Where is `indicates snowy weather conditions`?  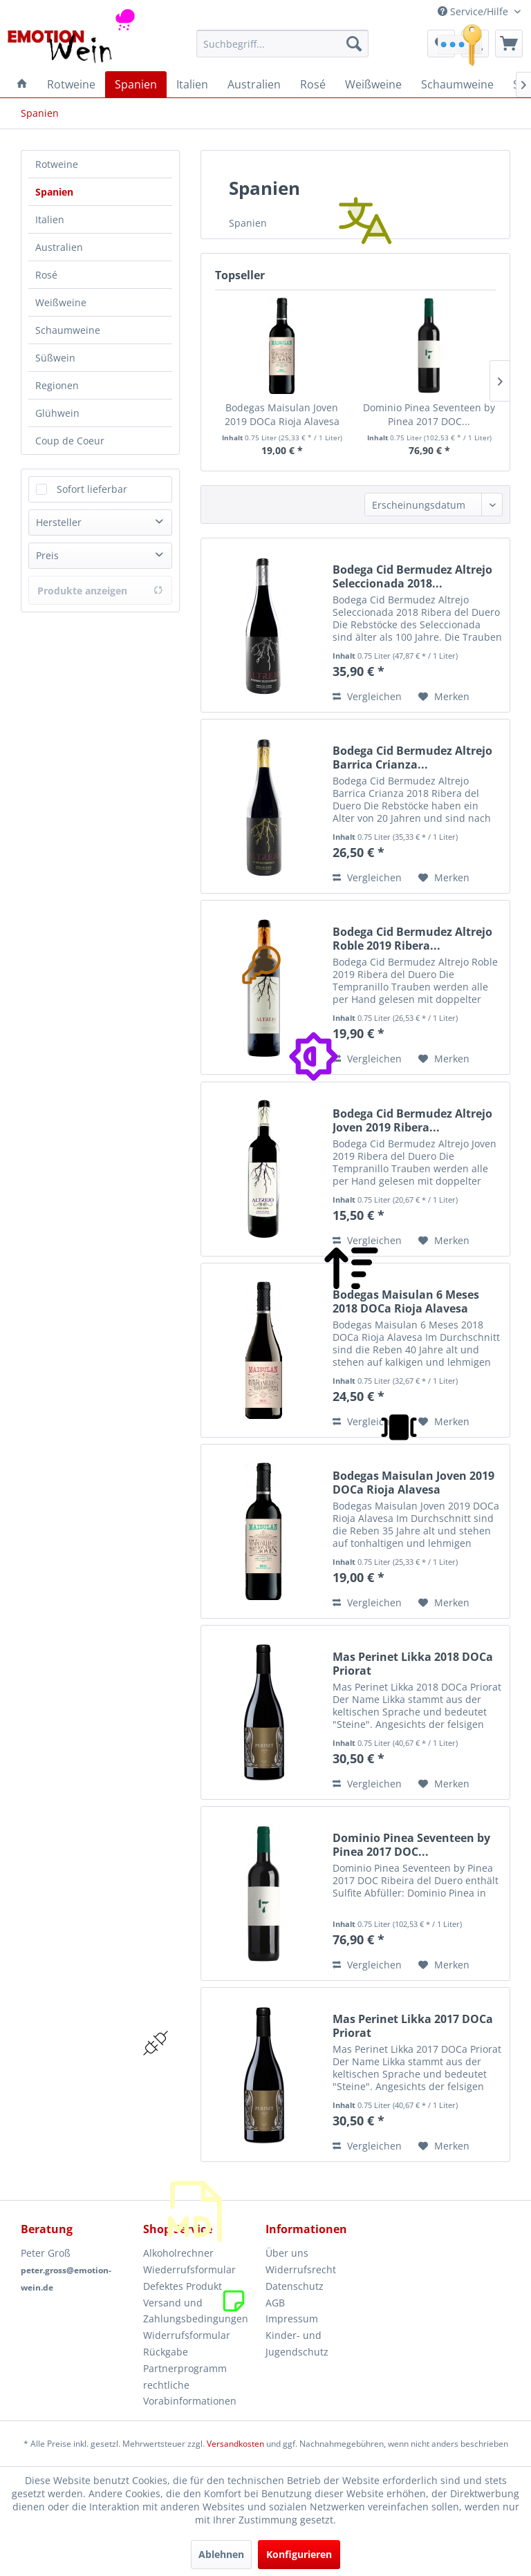 indicates snowy weather conditions is located at coordinates (125, 19).